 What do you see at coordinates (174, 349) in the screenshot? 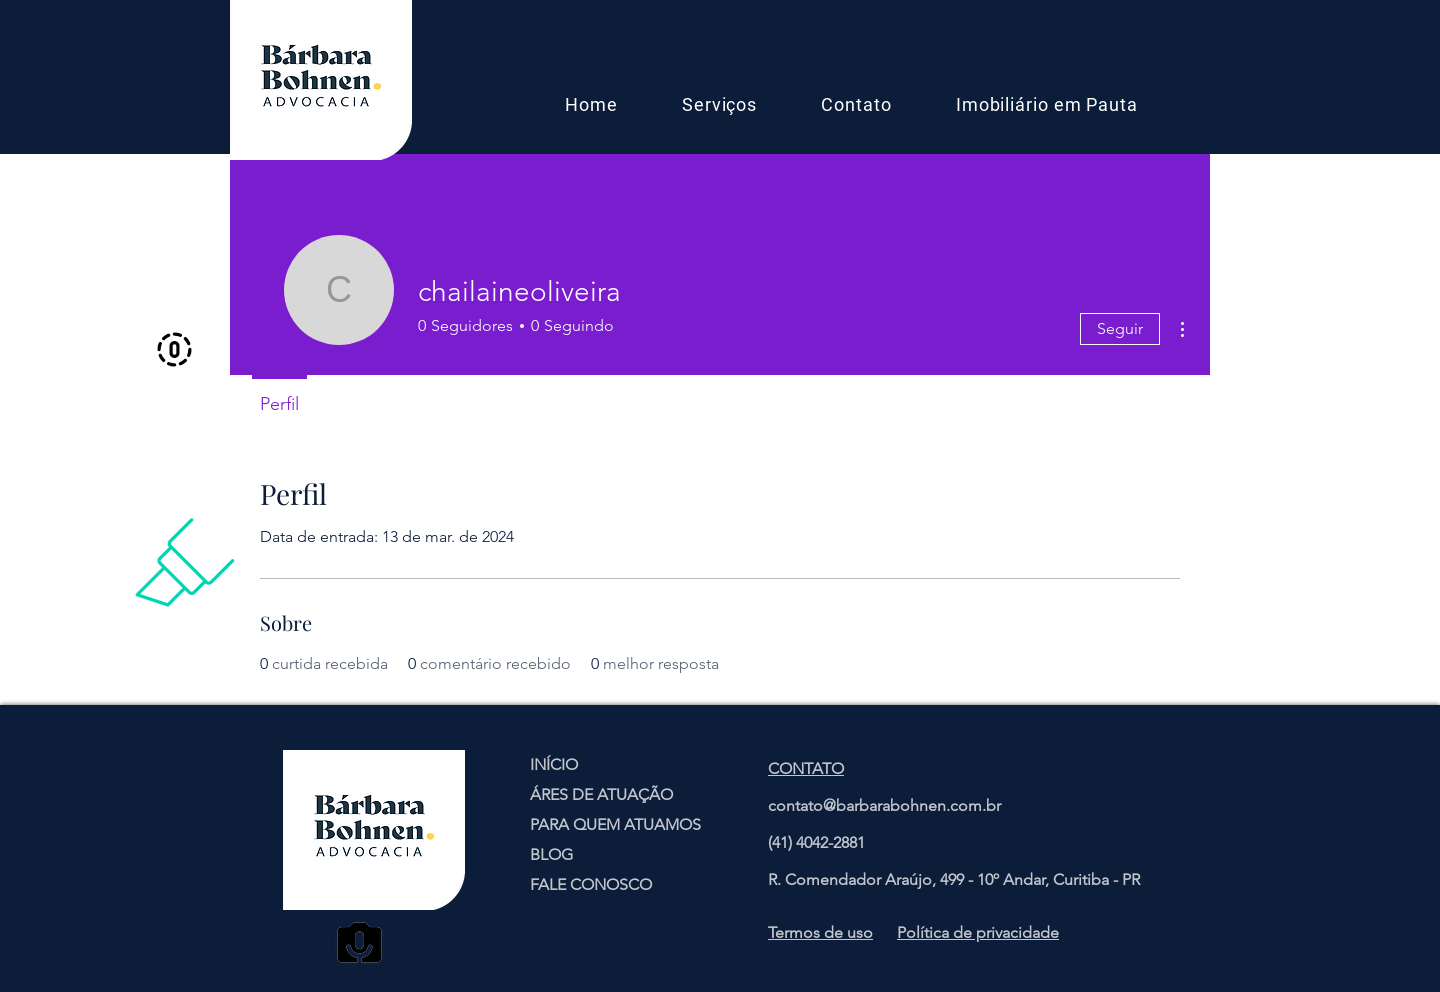
I see `indicates zero items or empty count` at bounding box center [174, 349].